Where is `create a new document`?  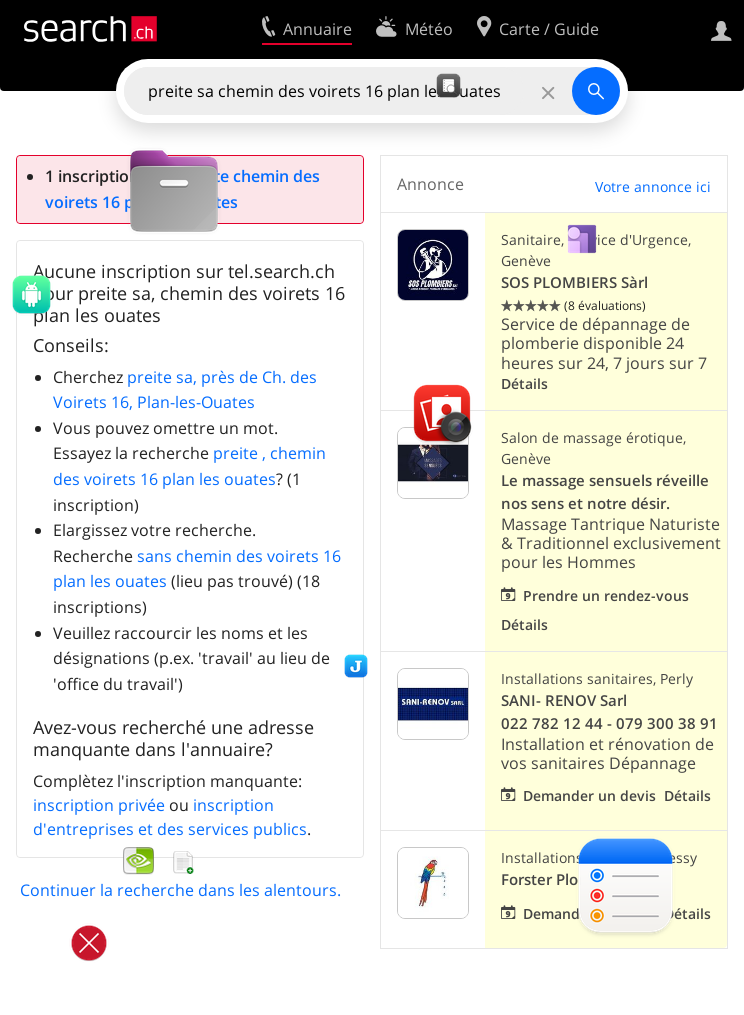 create a new document is located at coordinates (183, 862).